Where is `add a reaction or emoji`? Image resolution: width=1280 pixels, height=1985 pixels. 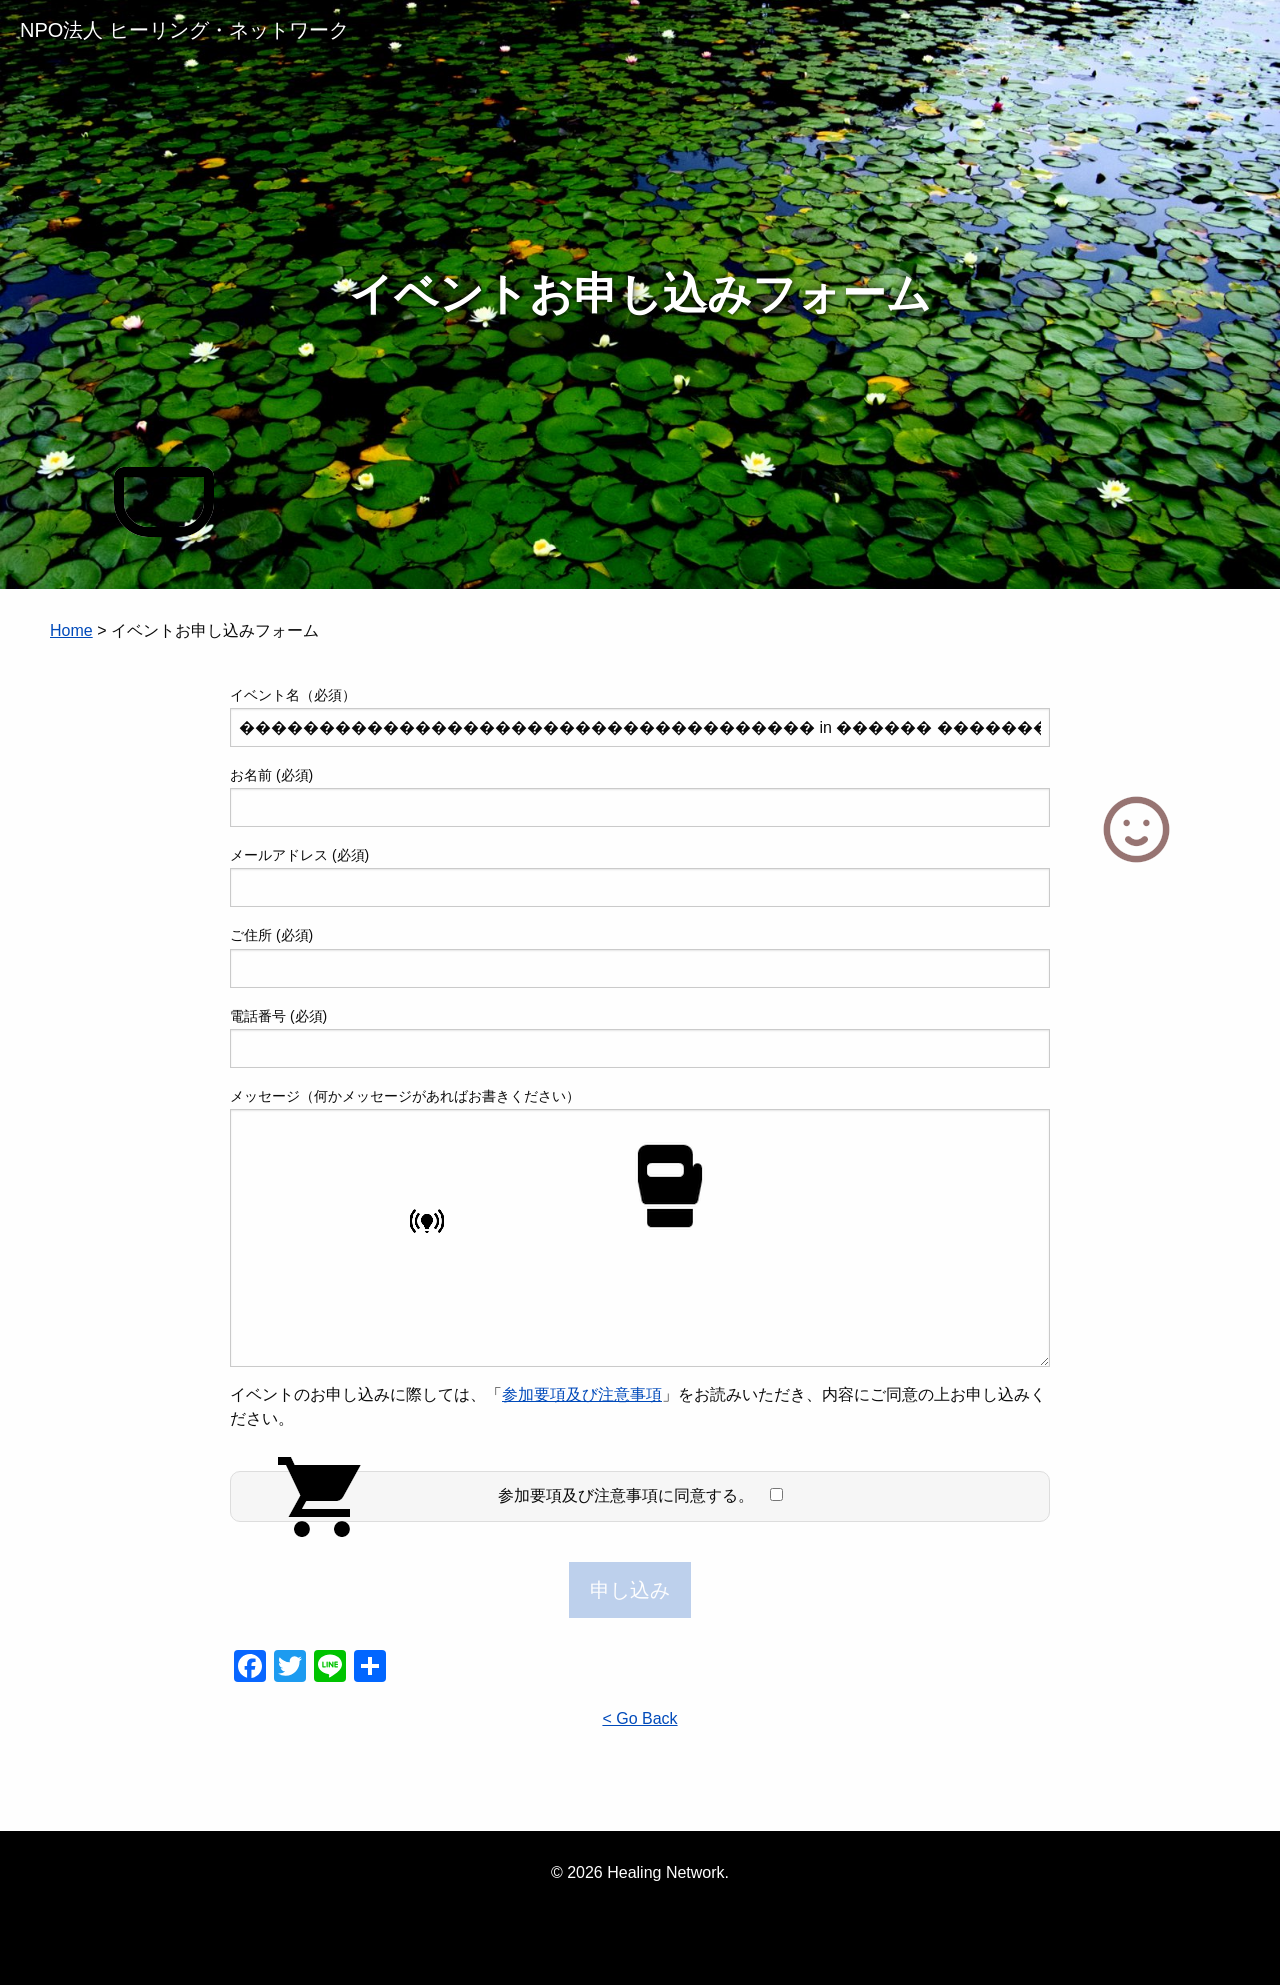 add a reaction or emoji is located at coordinates (1136, 829).